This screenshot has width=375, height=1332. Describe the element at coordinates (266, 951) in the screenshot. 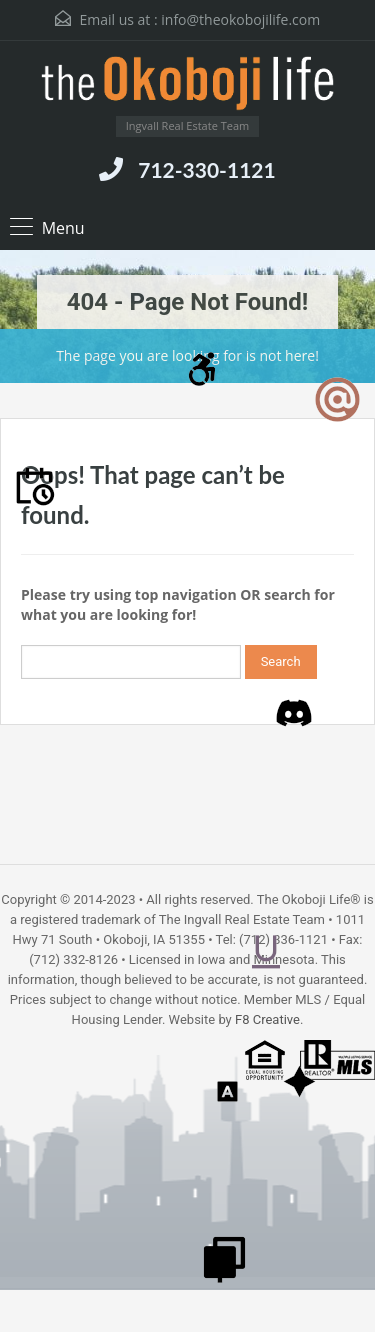

I see `apply underline formatting to selected text` at that location.